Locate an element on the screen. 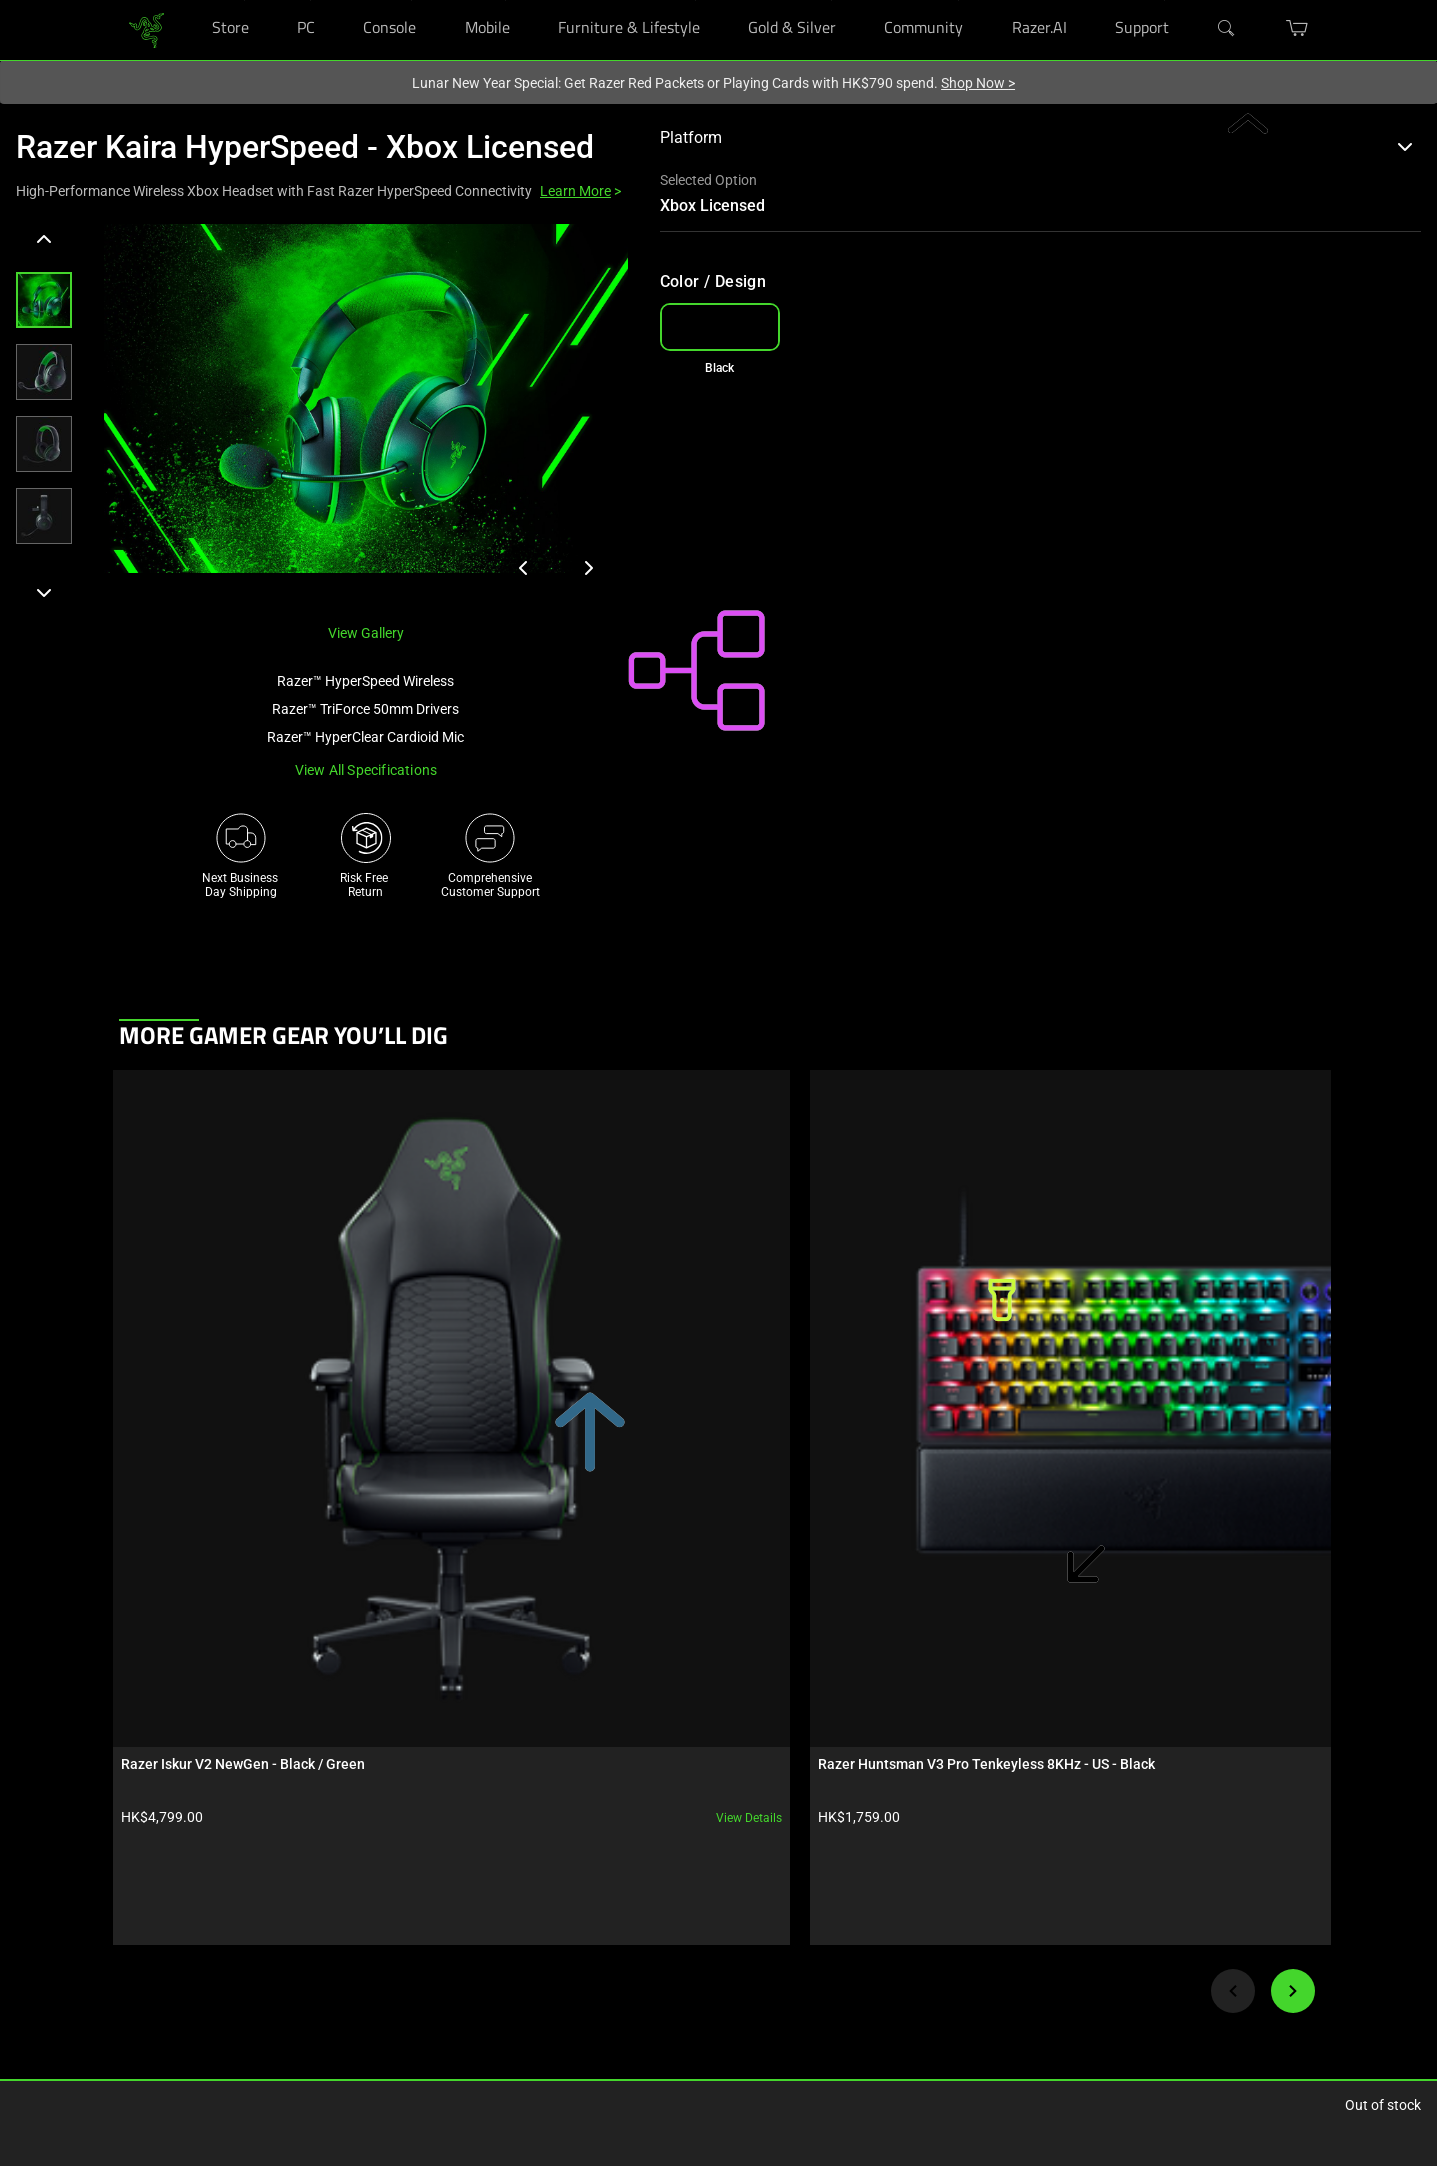 The width and height of the screenshot is (1437, 2166). view hierarchical data or folder structure is located at coordinates (704, 670).